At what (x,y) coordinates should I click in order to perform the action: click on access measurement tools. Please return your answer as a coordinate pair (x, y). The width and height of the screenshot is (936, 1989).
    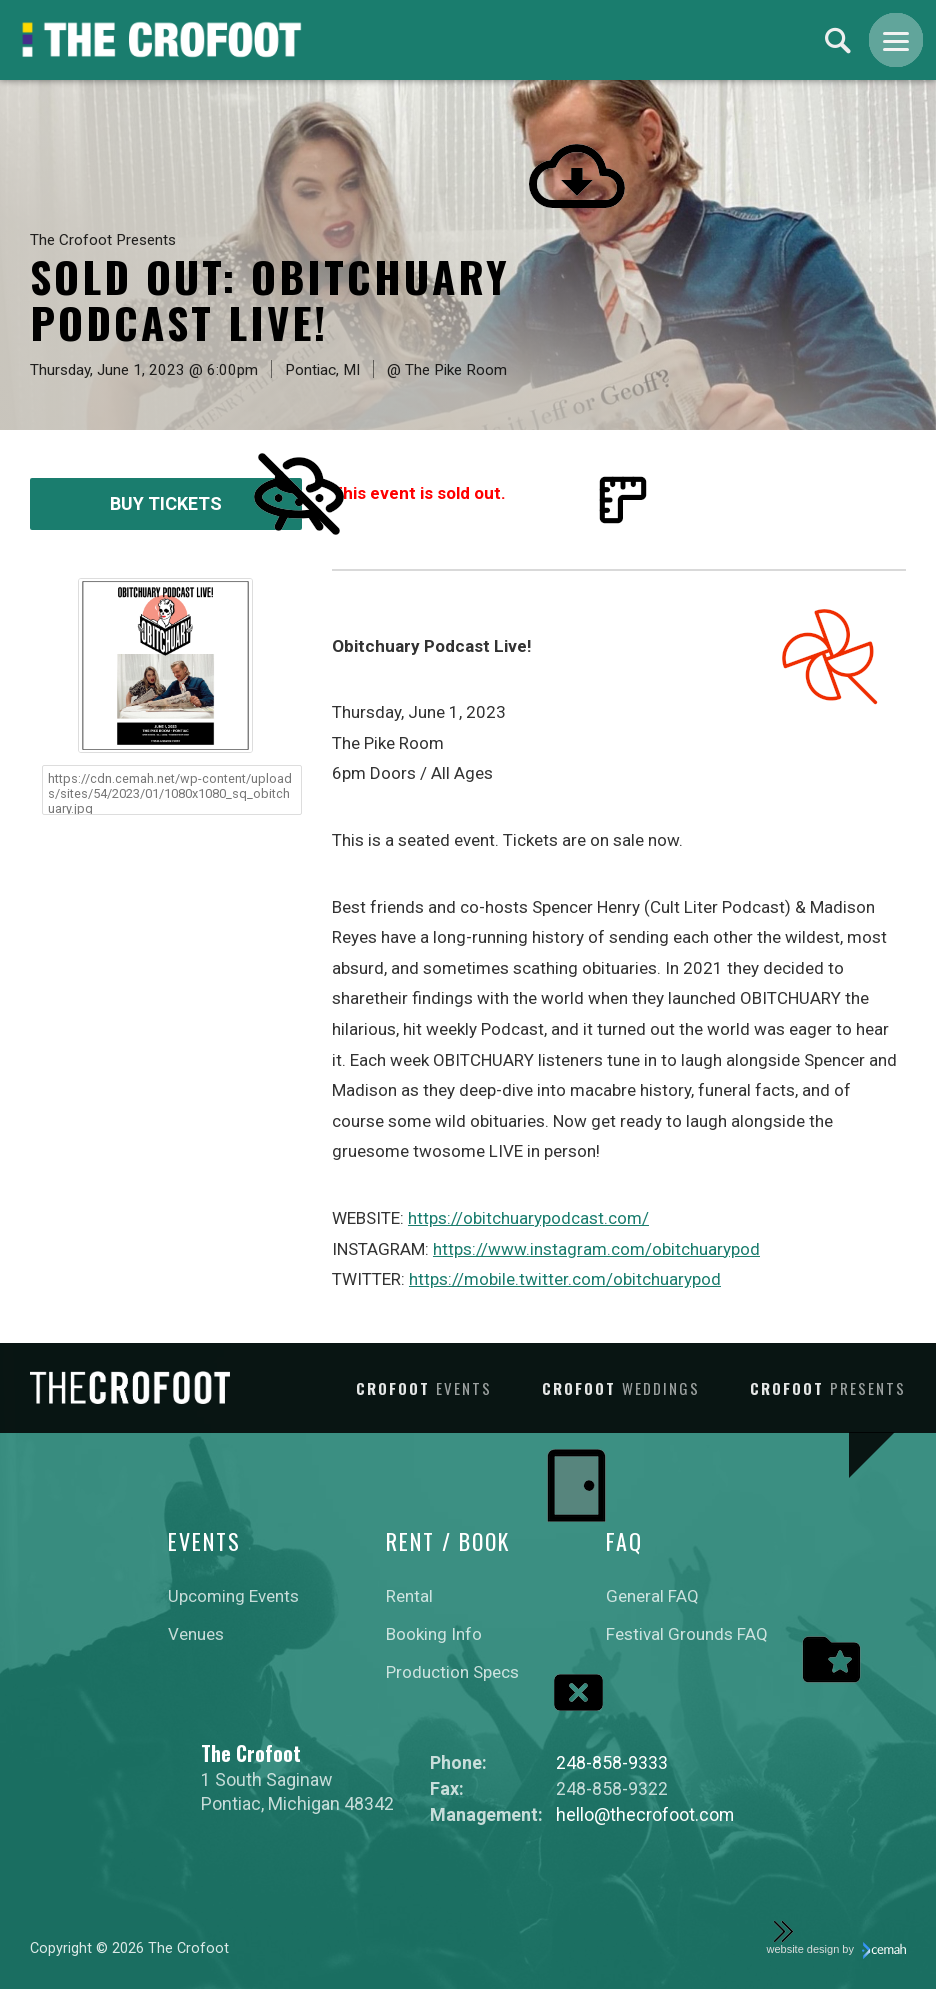
    Looking at the image, I should click on (623, 500).